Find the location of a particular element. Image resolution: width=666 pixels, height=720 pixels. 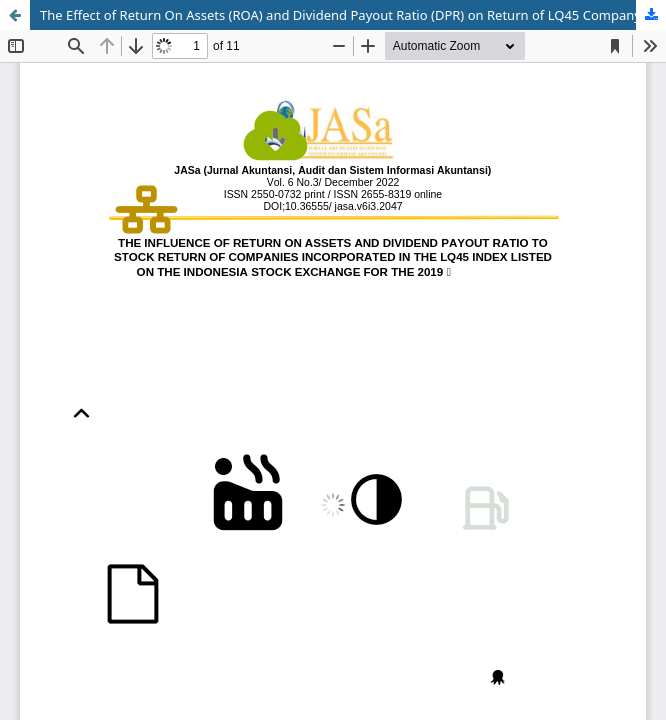

create a new file is located at coordinates (133, 594).